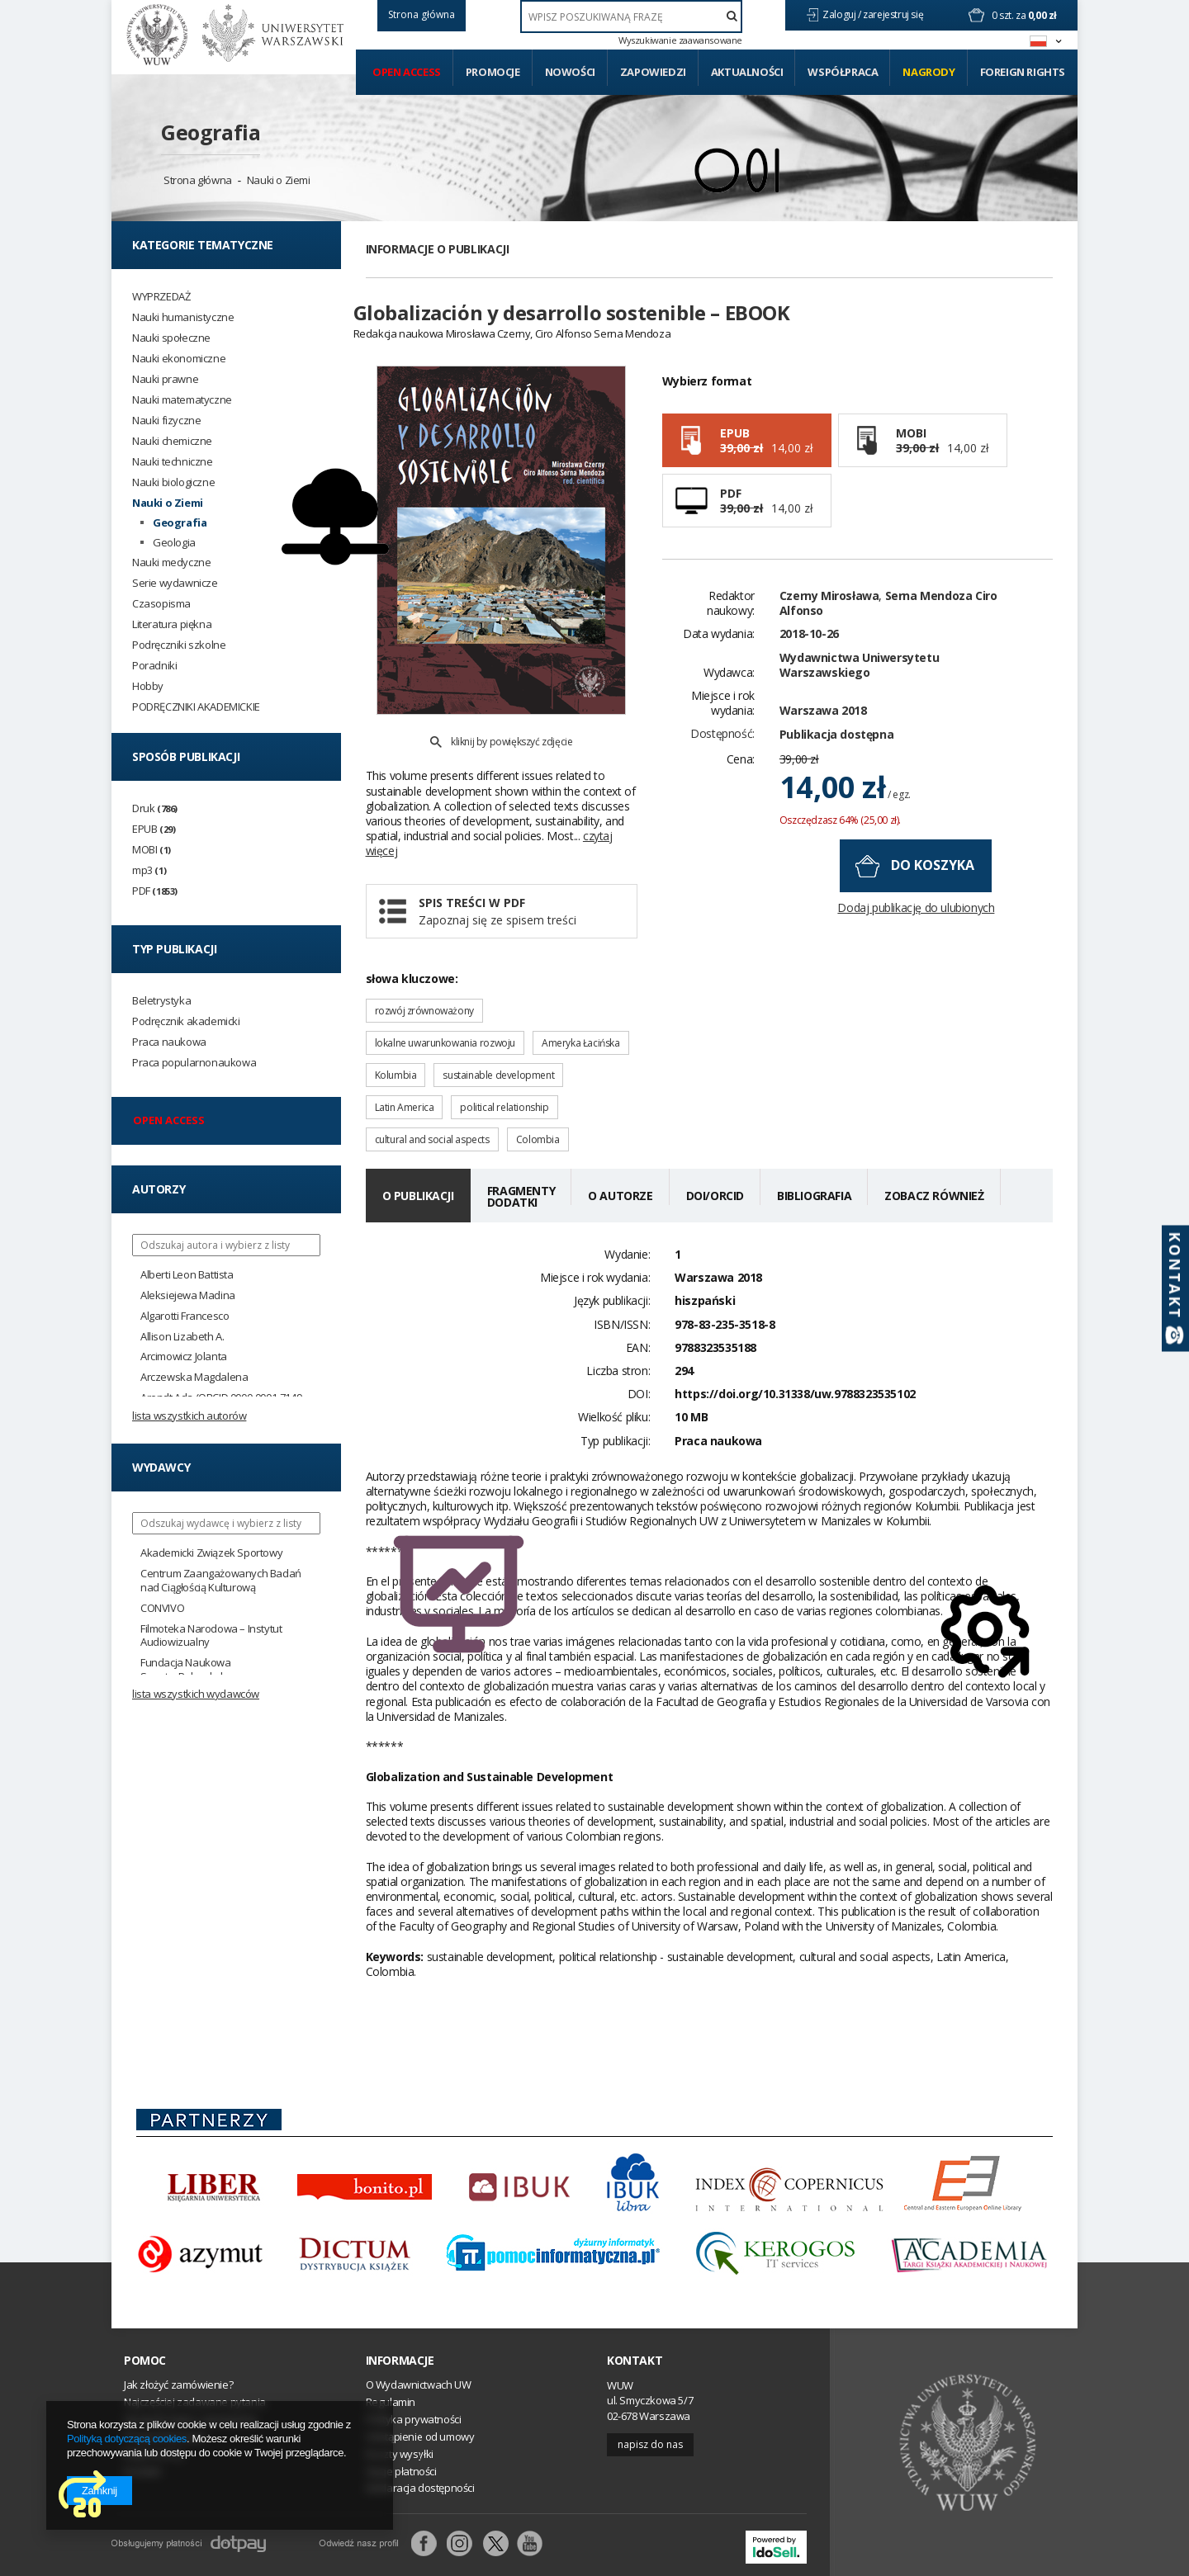 This screenshot has width=1189, height=2576. Describe the element at coordinates (83, 2495) in the screenshot. I see `skip forward 20 seconds` at that location.